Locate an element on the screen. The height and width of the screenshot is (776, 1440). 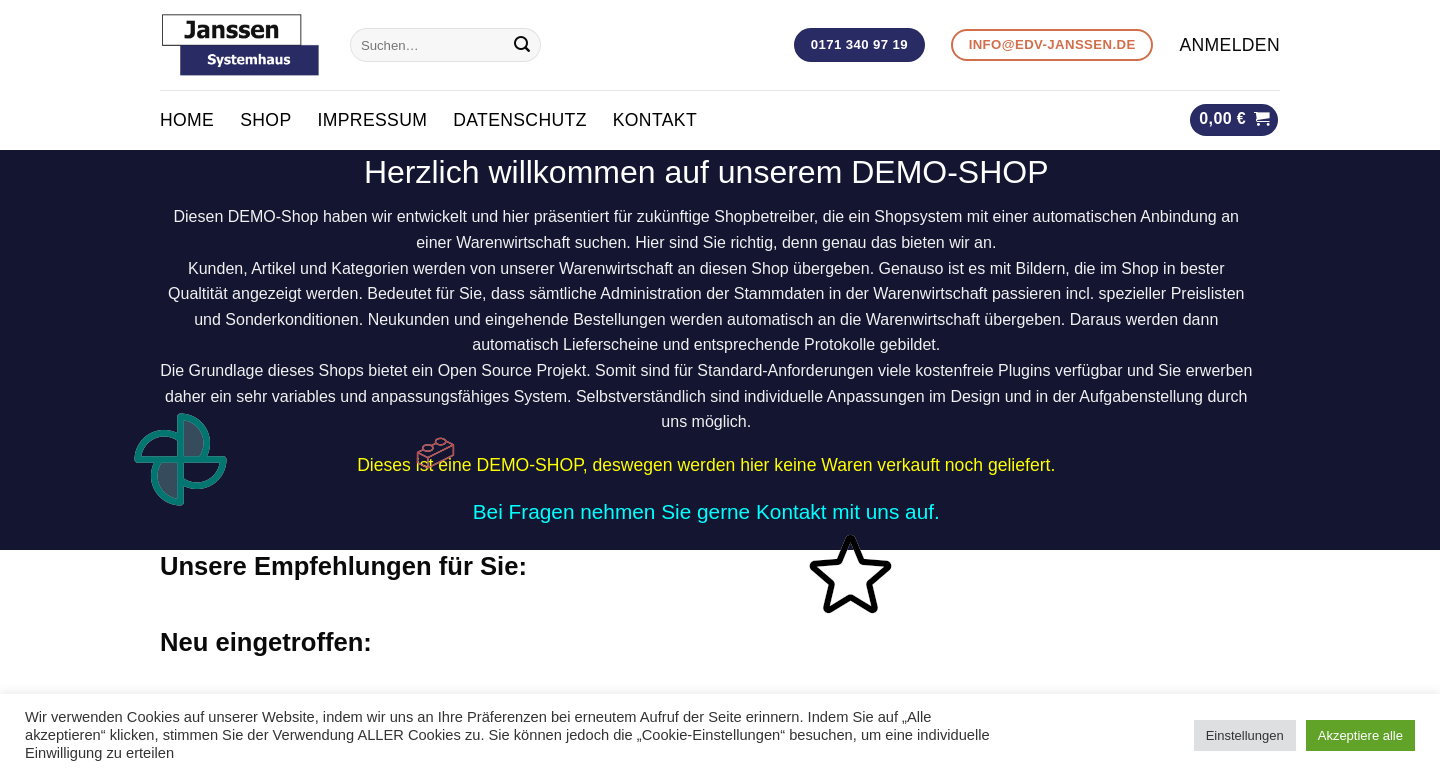
add item to favorites is located at coordinates (850, 574).